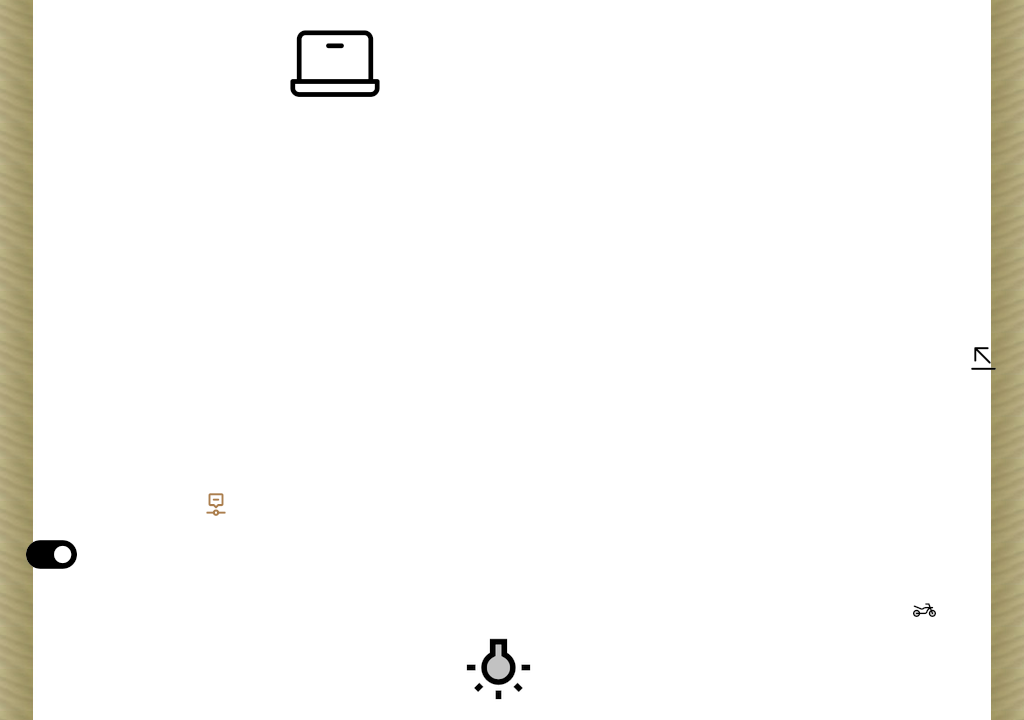 This screenshot has height=720, width=1024. I want to click on select motorcycle as vehicle type, so click(924, 610).